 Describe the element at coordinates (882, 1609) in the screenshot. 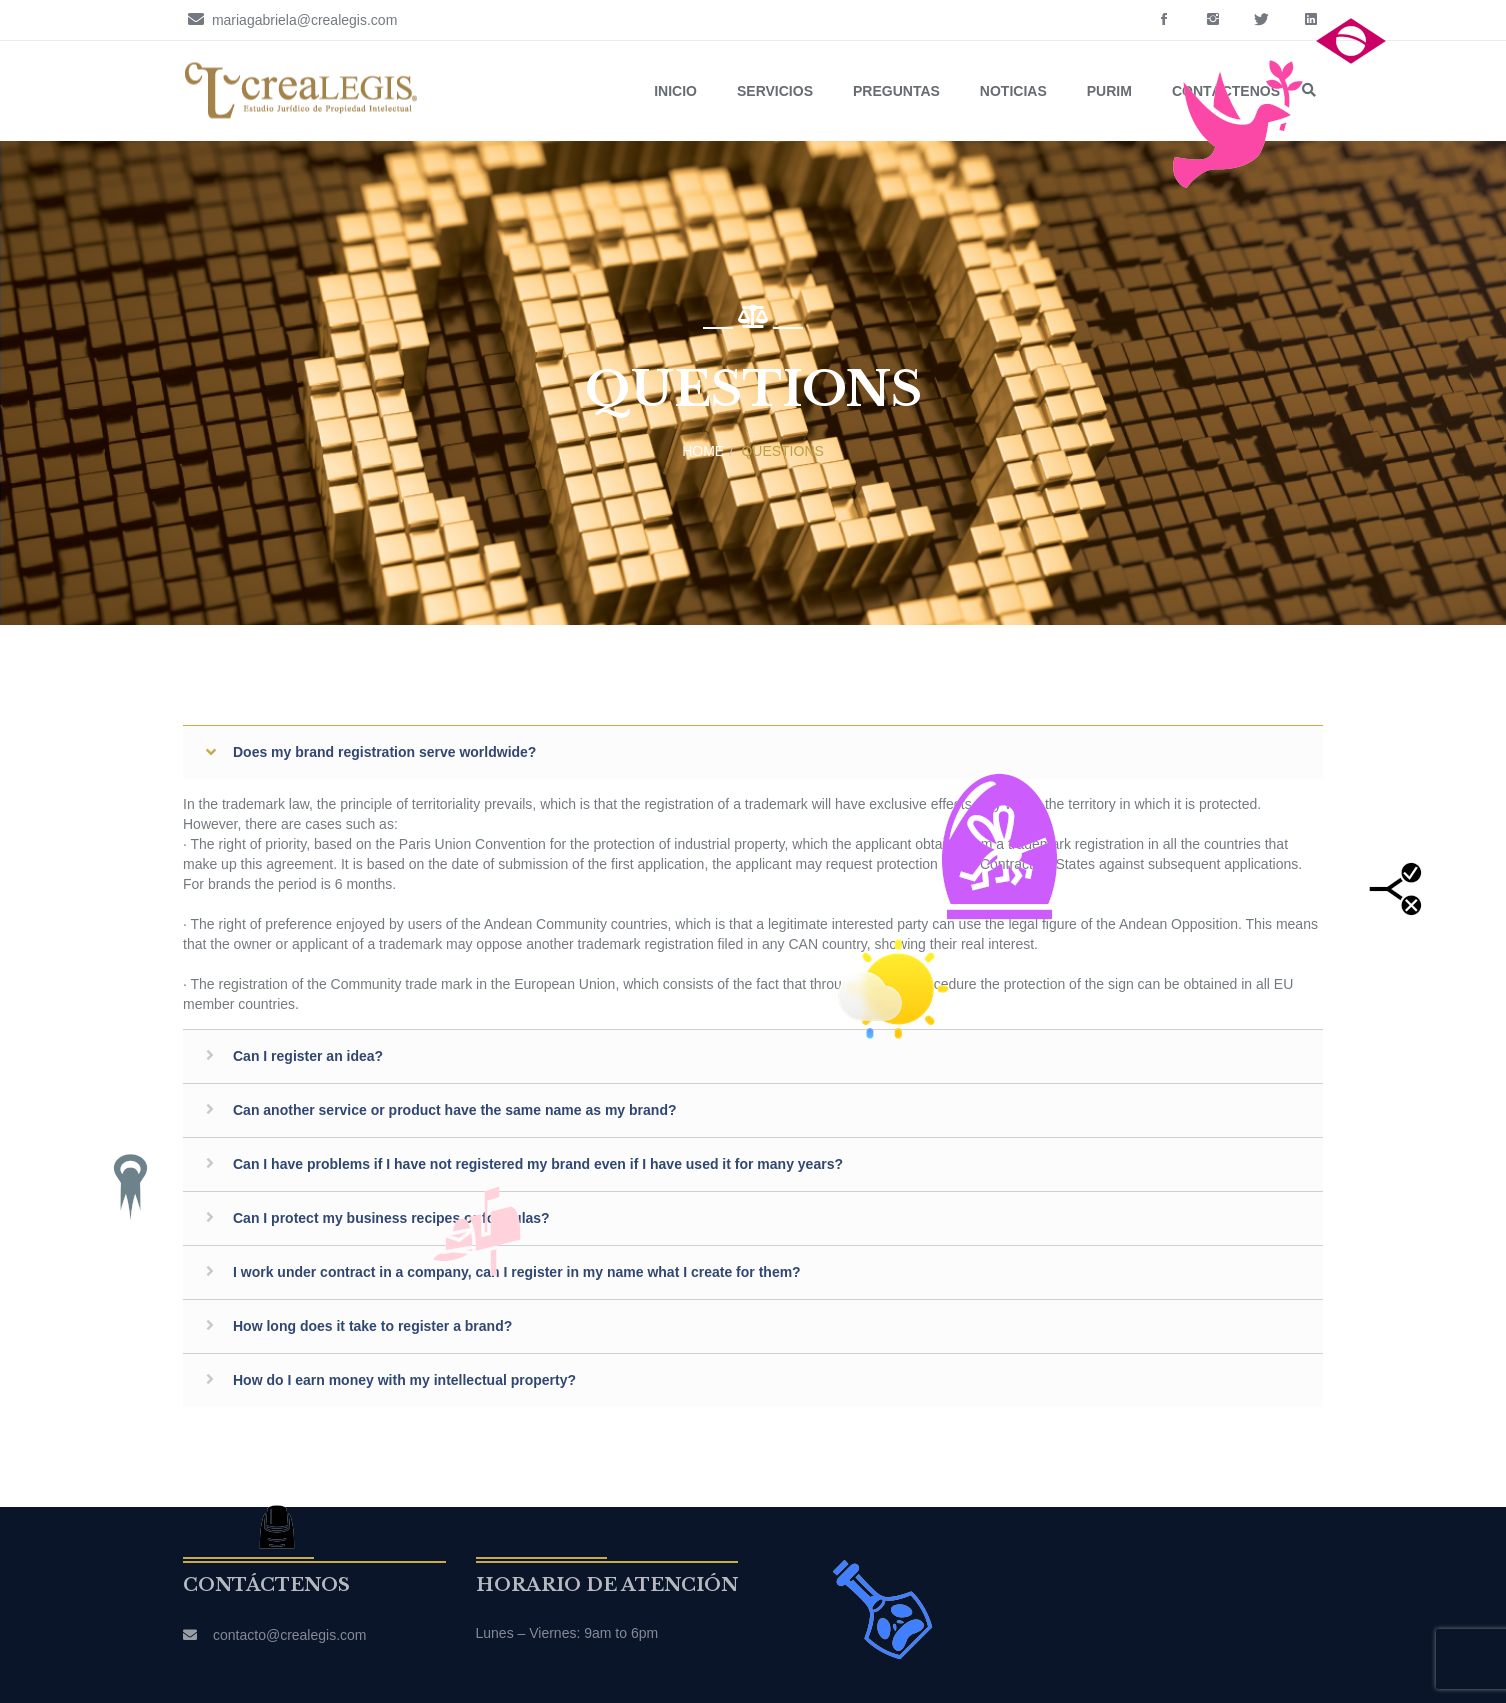

I see `use a madness potion on your character` at that location.